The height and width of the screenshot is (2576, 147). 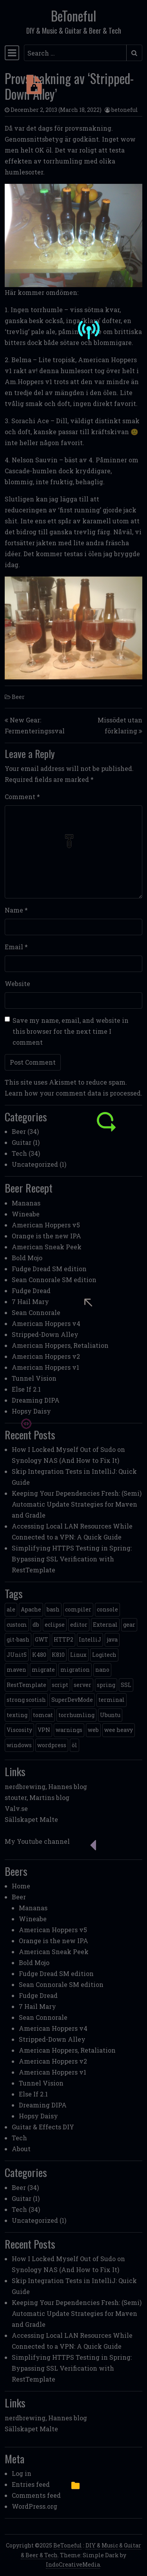 What do you see at coordinates (106, 1121) in the screenshot?
I see `repeat or iterate through items` at bounding box center [106, 1121].